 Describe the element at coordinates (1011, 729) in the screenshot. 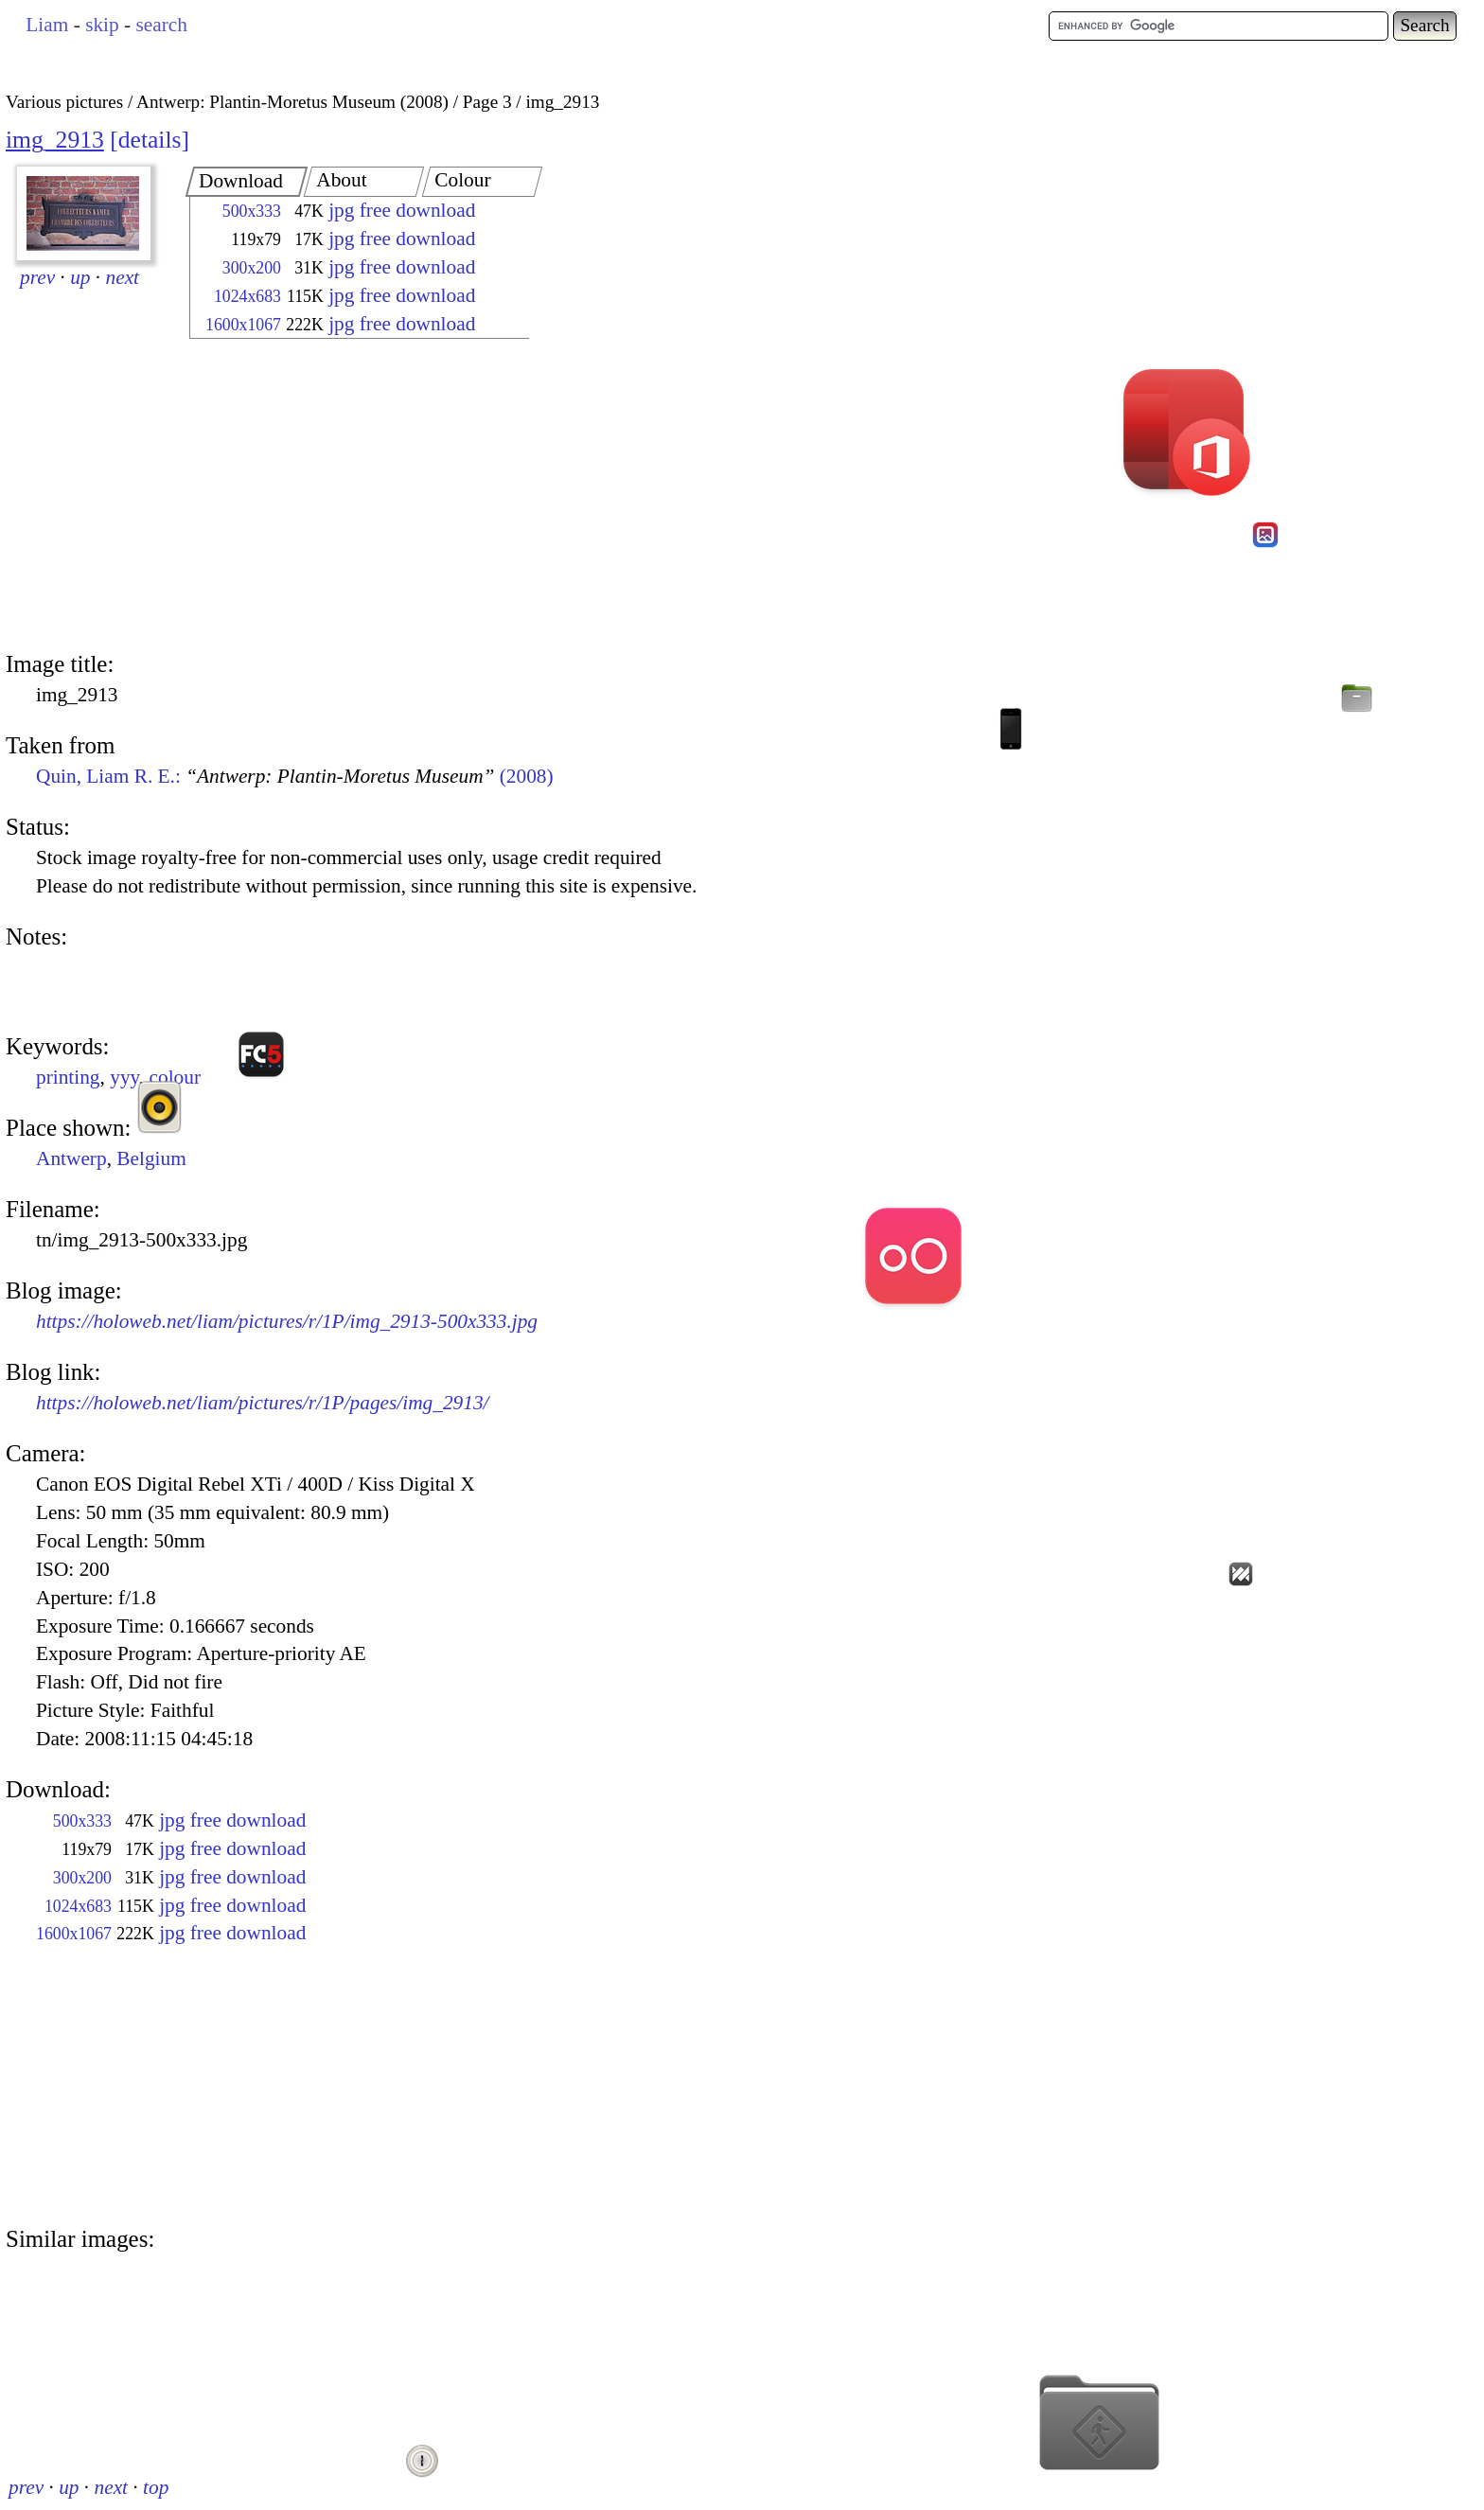

I see `iPhone device icon` at that location.